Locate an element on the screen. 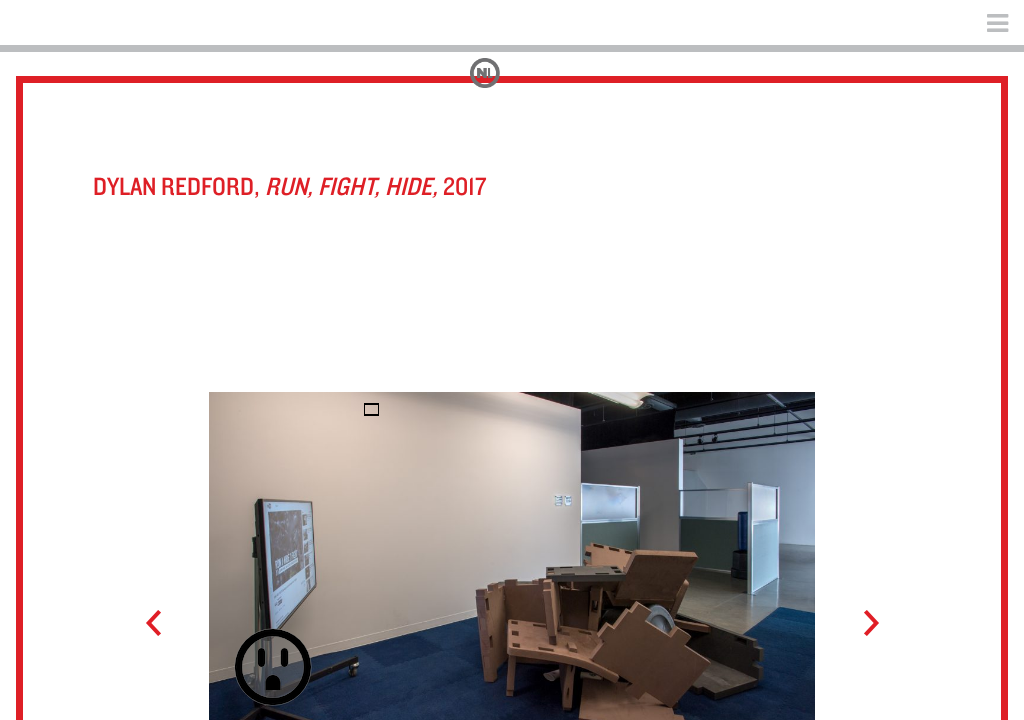 Image resolution: width=1024 pixels, height=720 pixels. crop image to landscape orientation is located at coordinates (371, 409).